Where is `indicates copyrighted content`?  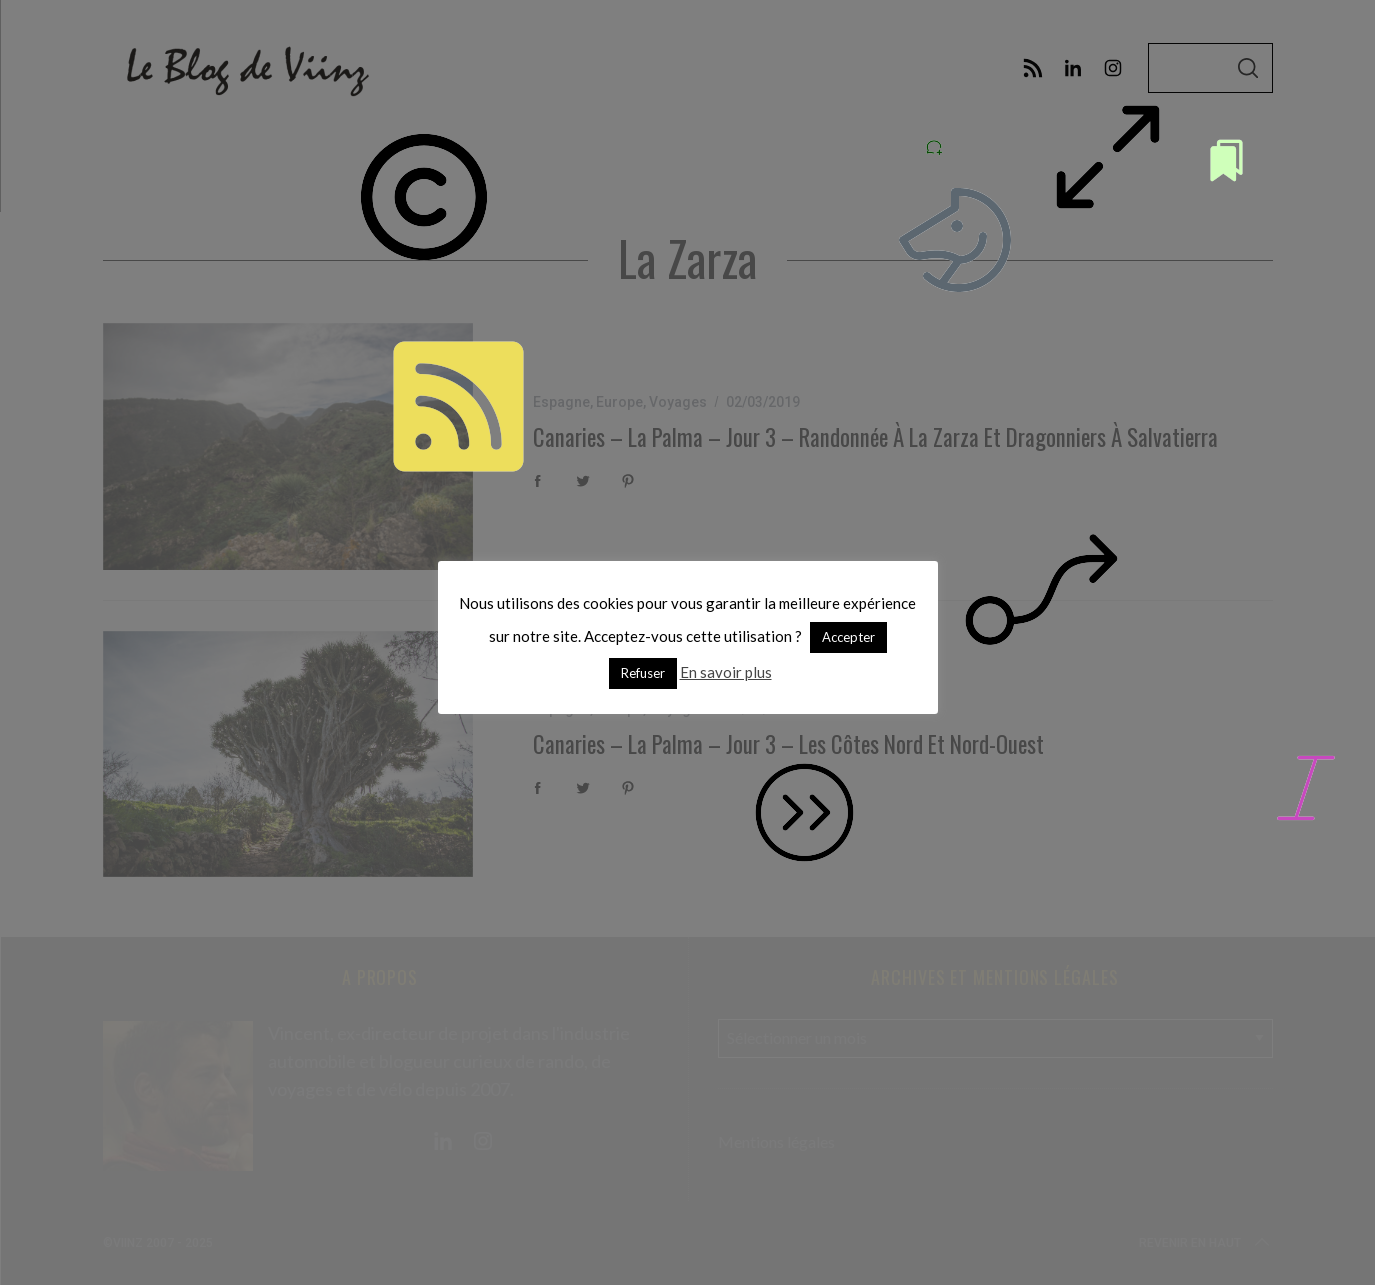
indicates copyrighted content is located at coordinates (424, 197).